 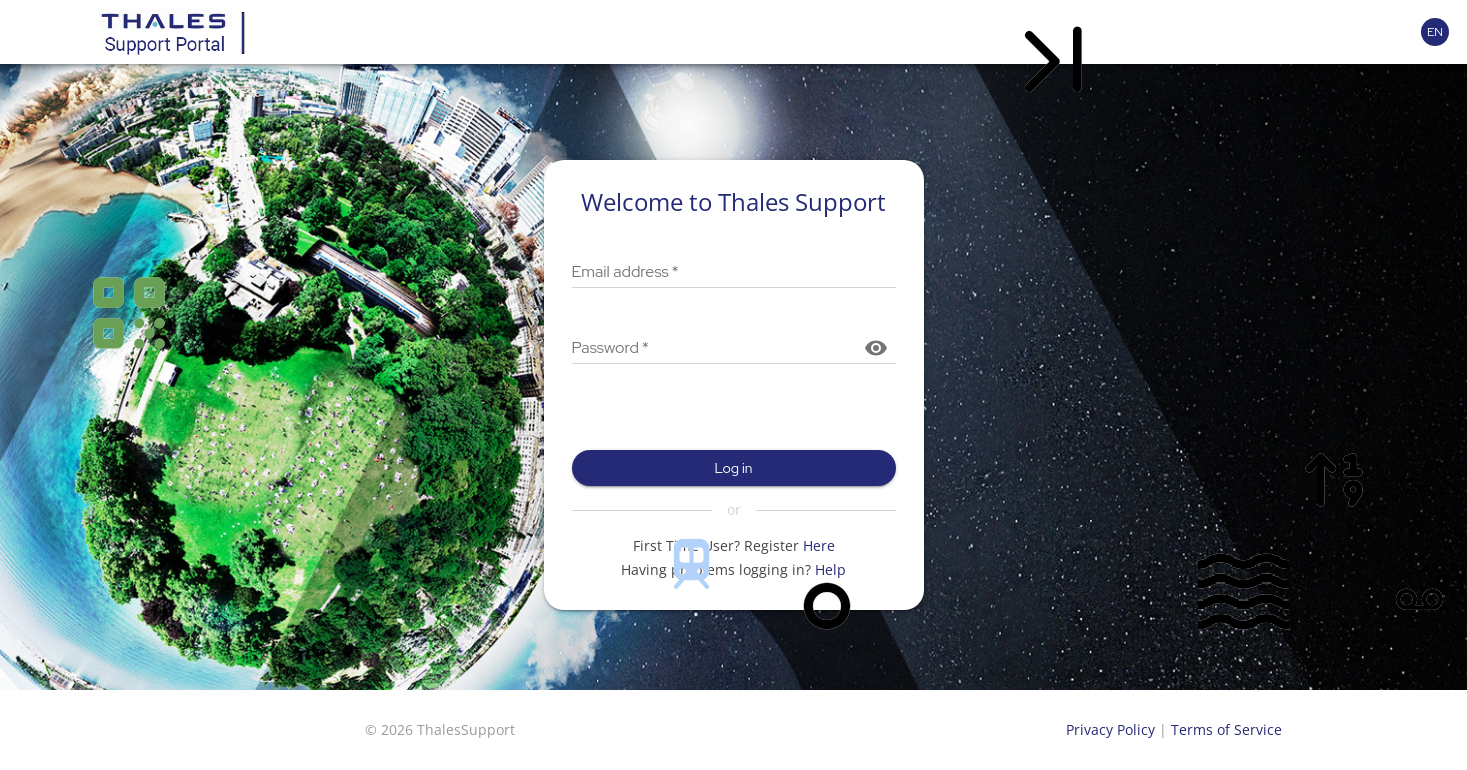 I want to click on indicates a trip starting point or origin location, so click(x=827, y=606).